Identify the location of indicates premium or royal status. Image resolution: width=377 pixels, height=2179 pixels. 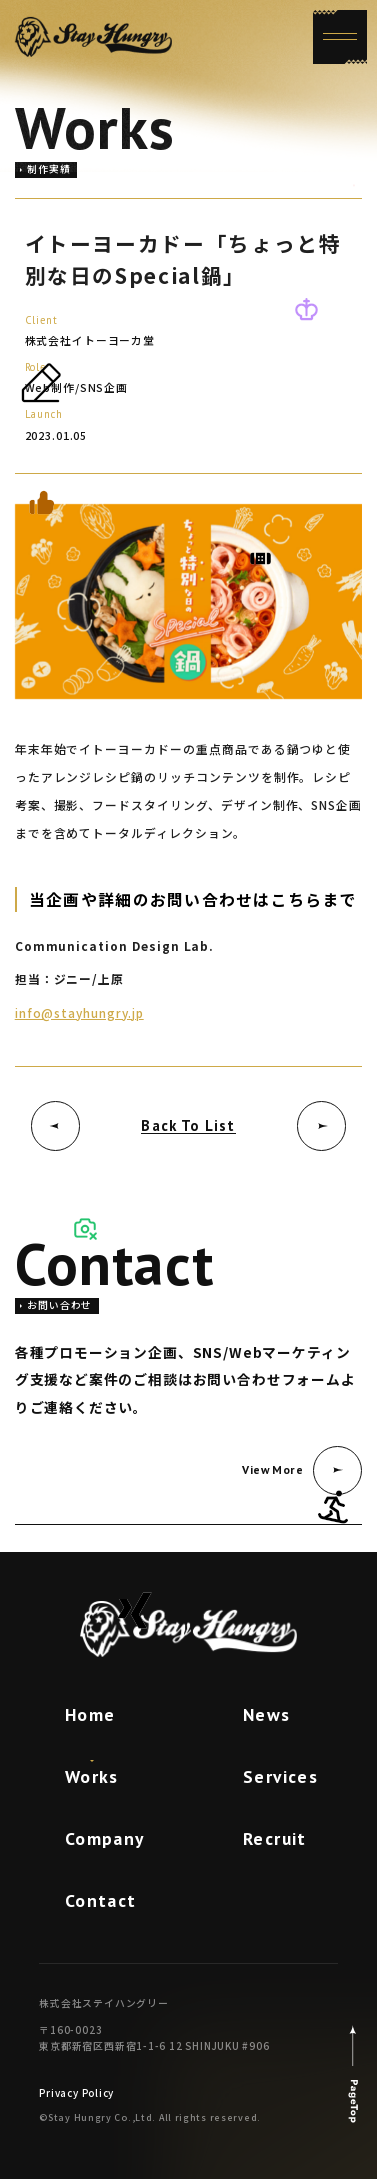
(306, 310).